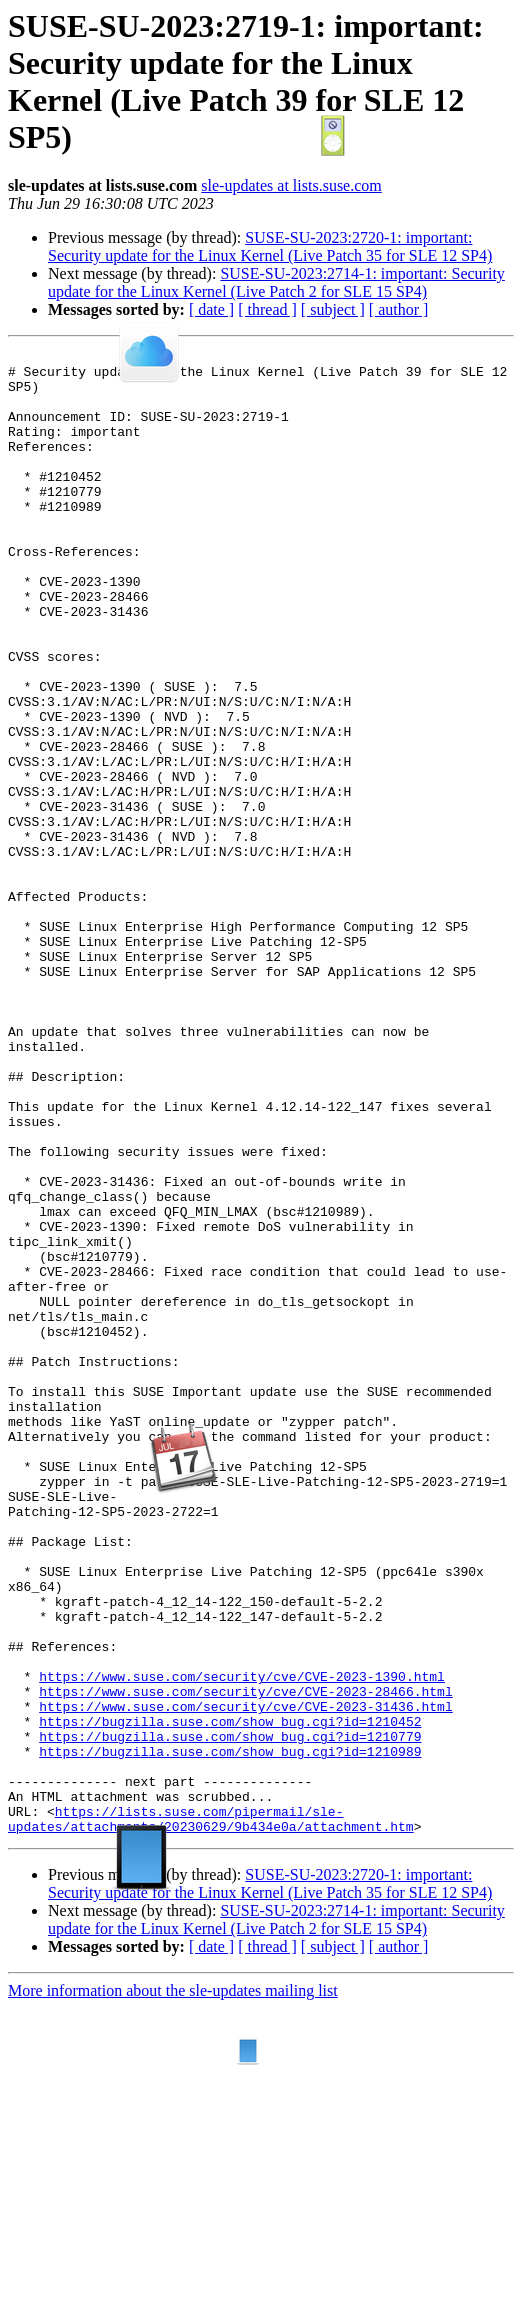 The width and height of the screenshot is (522, 2305). What do you see at coordinates (184, 1459) in the screenshot?
I see `access calendar preferences or settings` at bounding box center [184, 1459].